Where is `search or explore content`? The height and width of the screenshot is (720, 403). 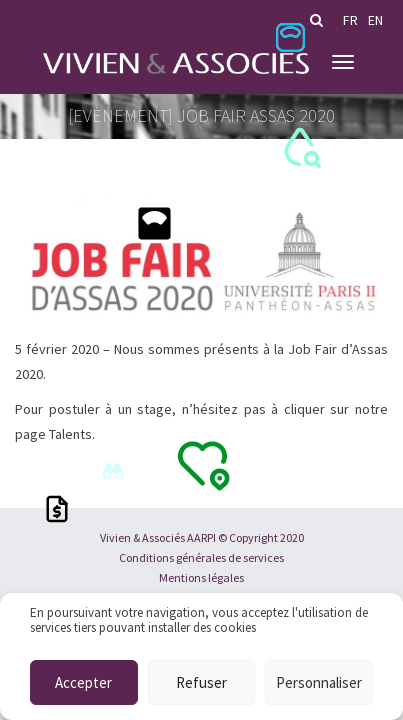 search or explore content is located at coordinates (113, 471).